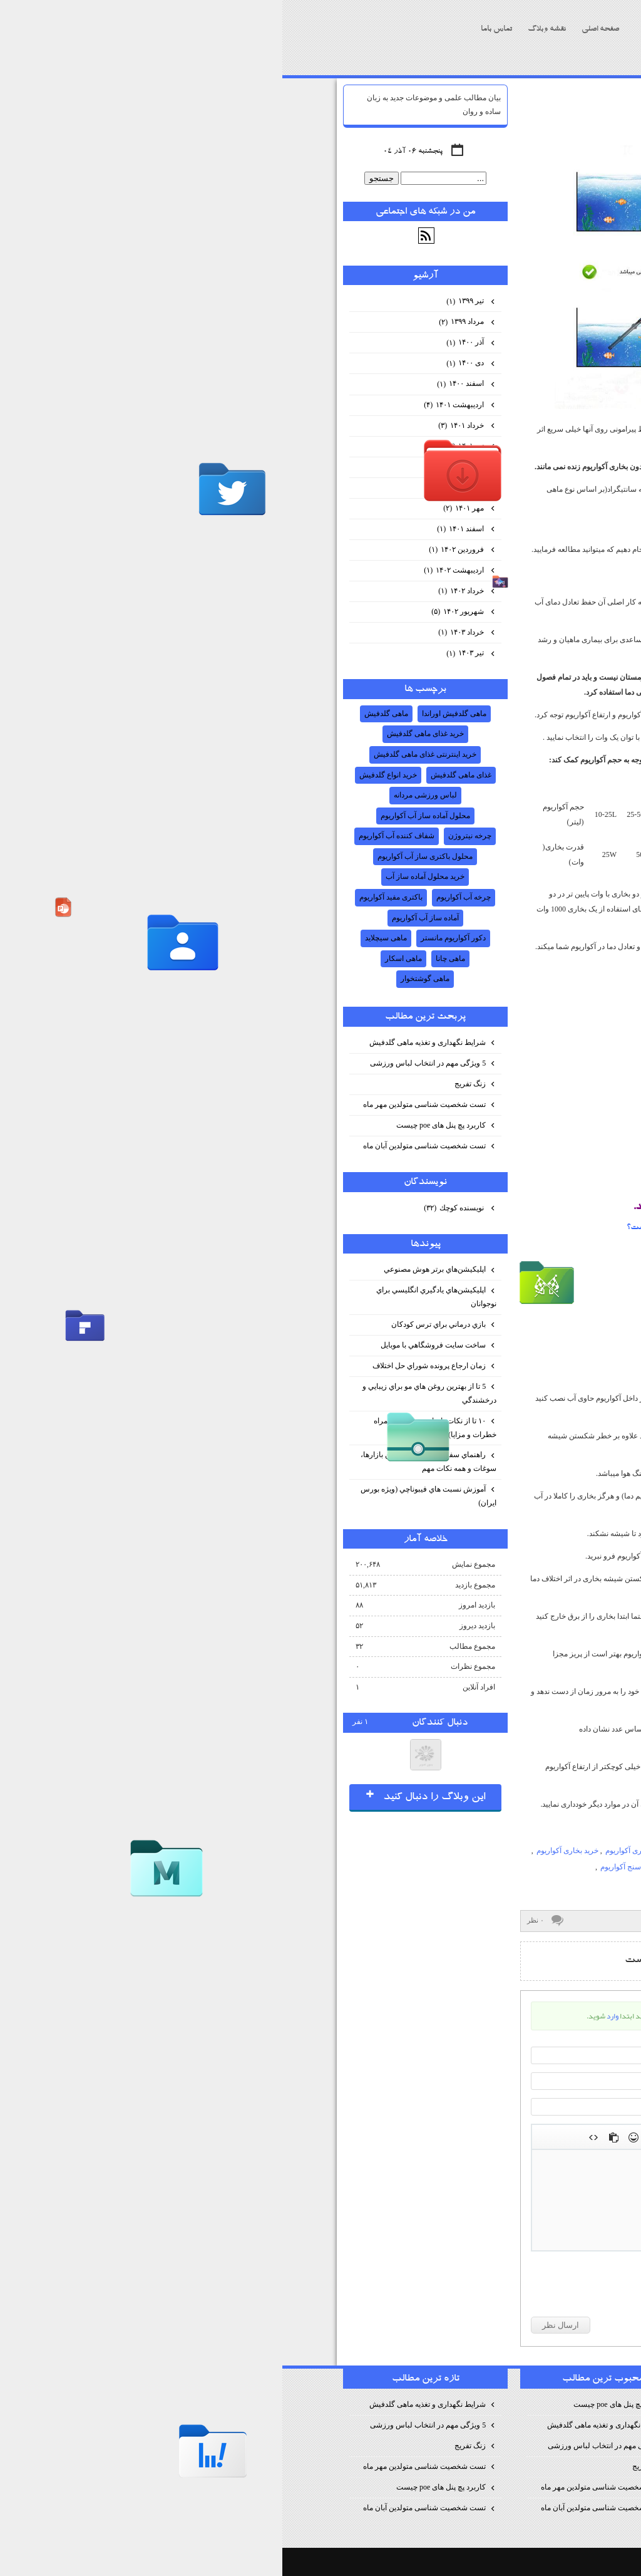 Image resolution: width=641 pixels, height=2576 pixels. What do you see at coordinates (500, 582) in the screenshot?
I see `folder containing Google Bard AI files` at bounding box center [500, 582].